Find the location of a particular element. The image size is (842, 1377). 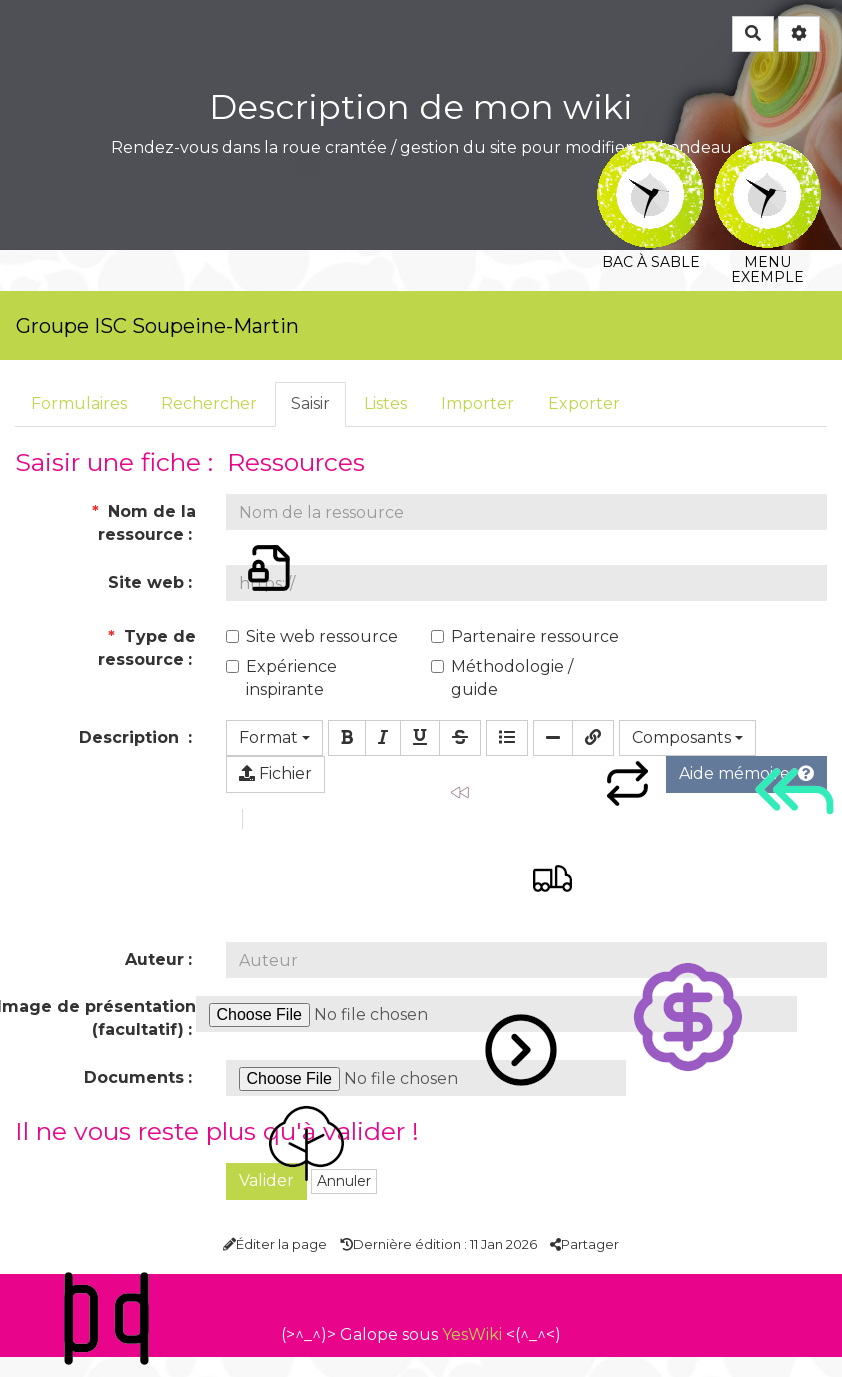

access a password-protected file is located at coordinates (271, 568).